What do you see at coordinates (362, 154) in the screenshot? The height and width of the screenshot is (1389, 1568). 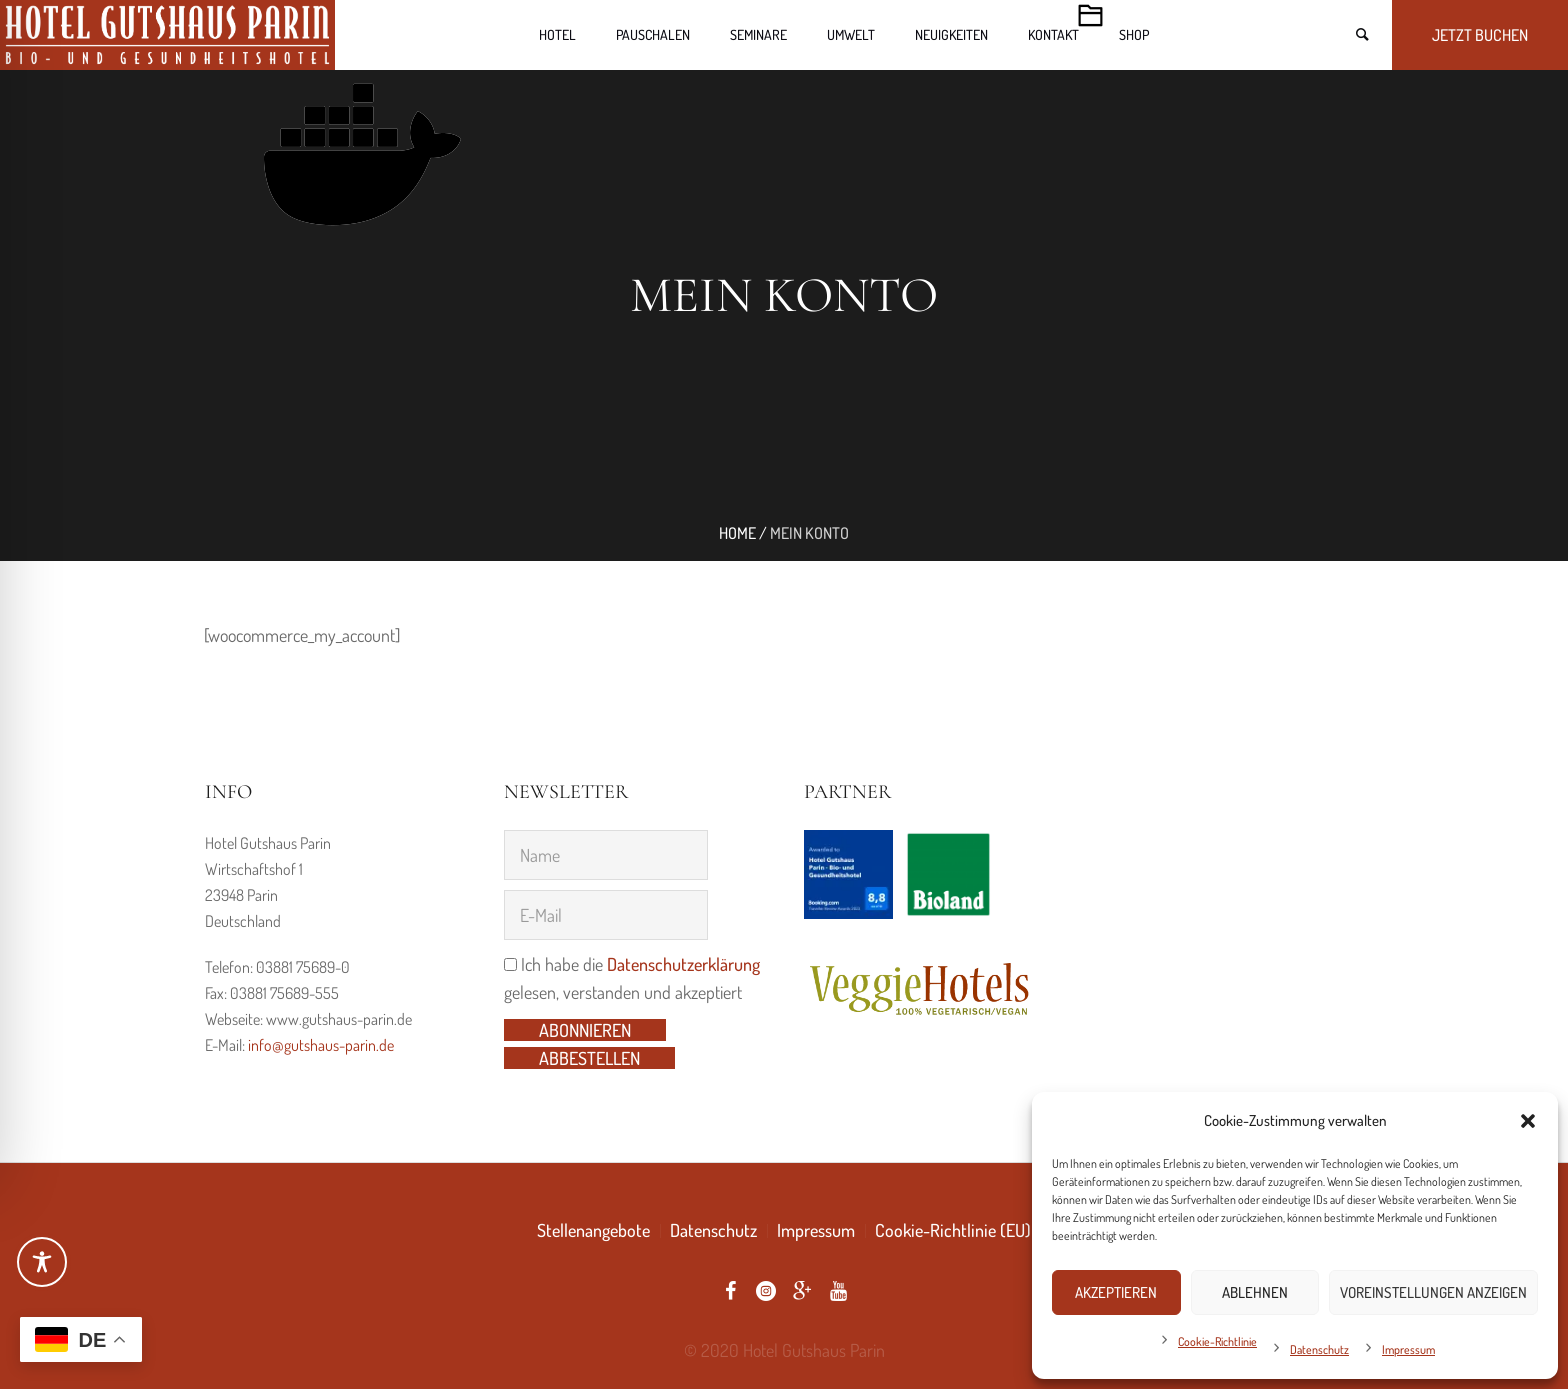 I see `open Docker container management` at bounding box center [362, 154].